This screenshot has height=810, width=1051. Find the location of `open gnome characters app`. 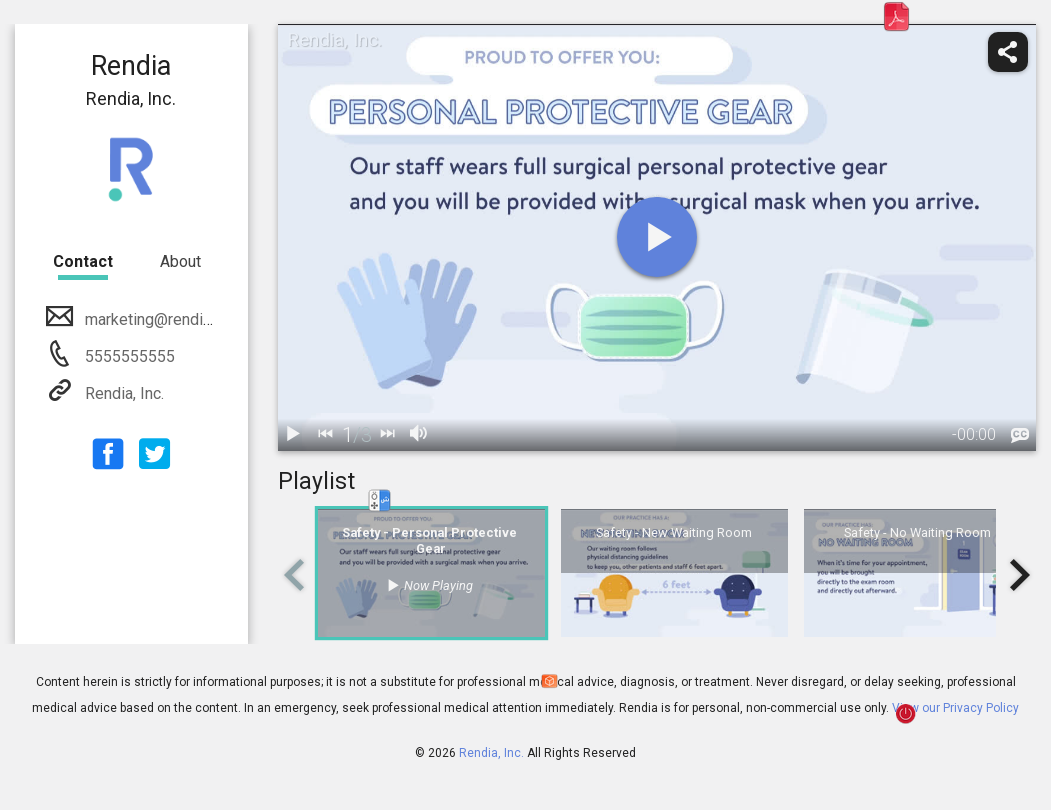

open gnome characters app is located at coordinates (379, 500).